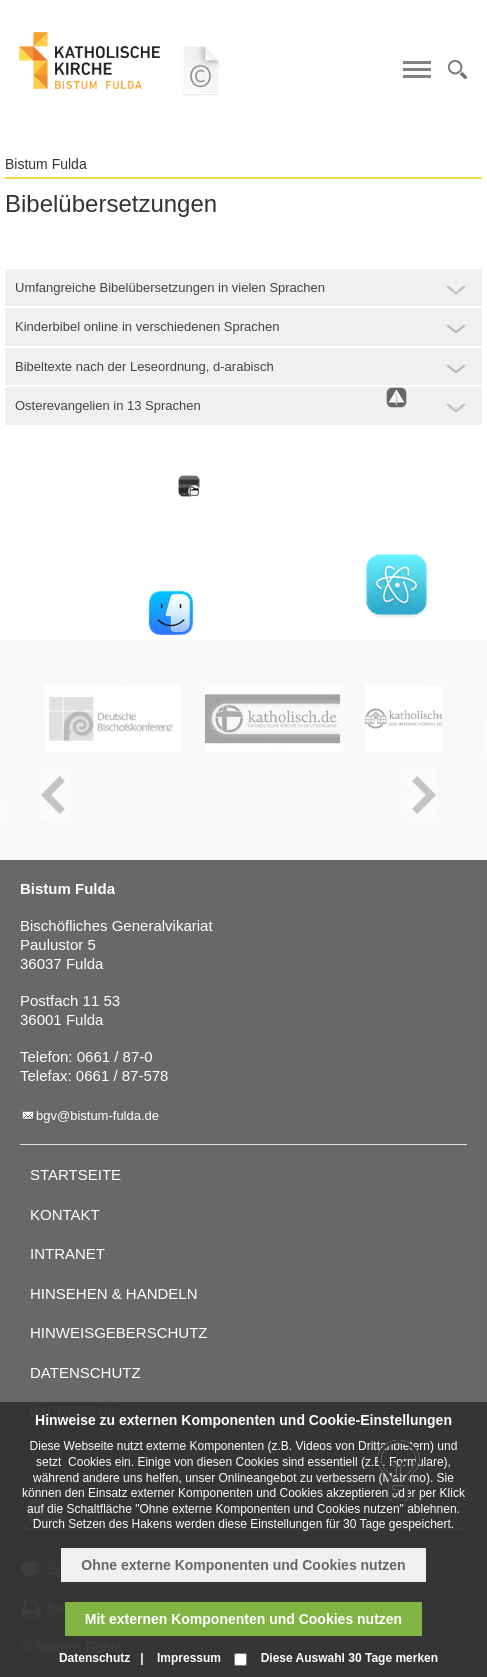 Image resolution: width=487 pixels, height=1677 pixels. I want to click on indicates a file currently being copied, so click(200, 71).